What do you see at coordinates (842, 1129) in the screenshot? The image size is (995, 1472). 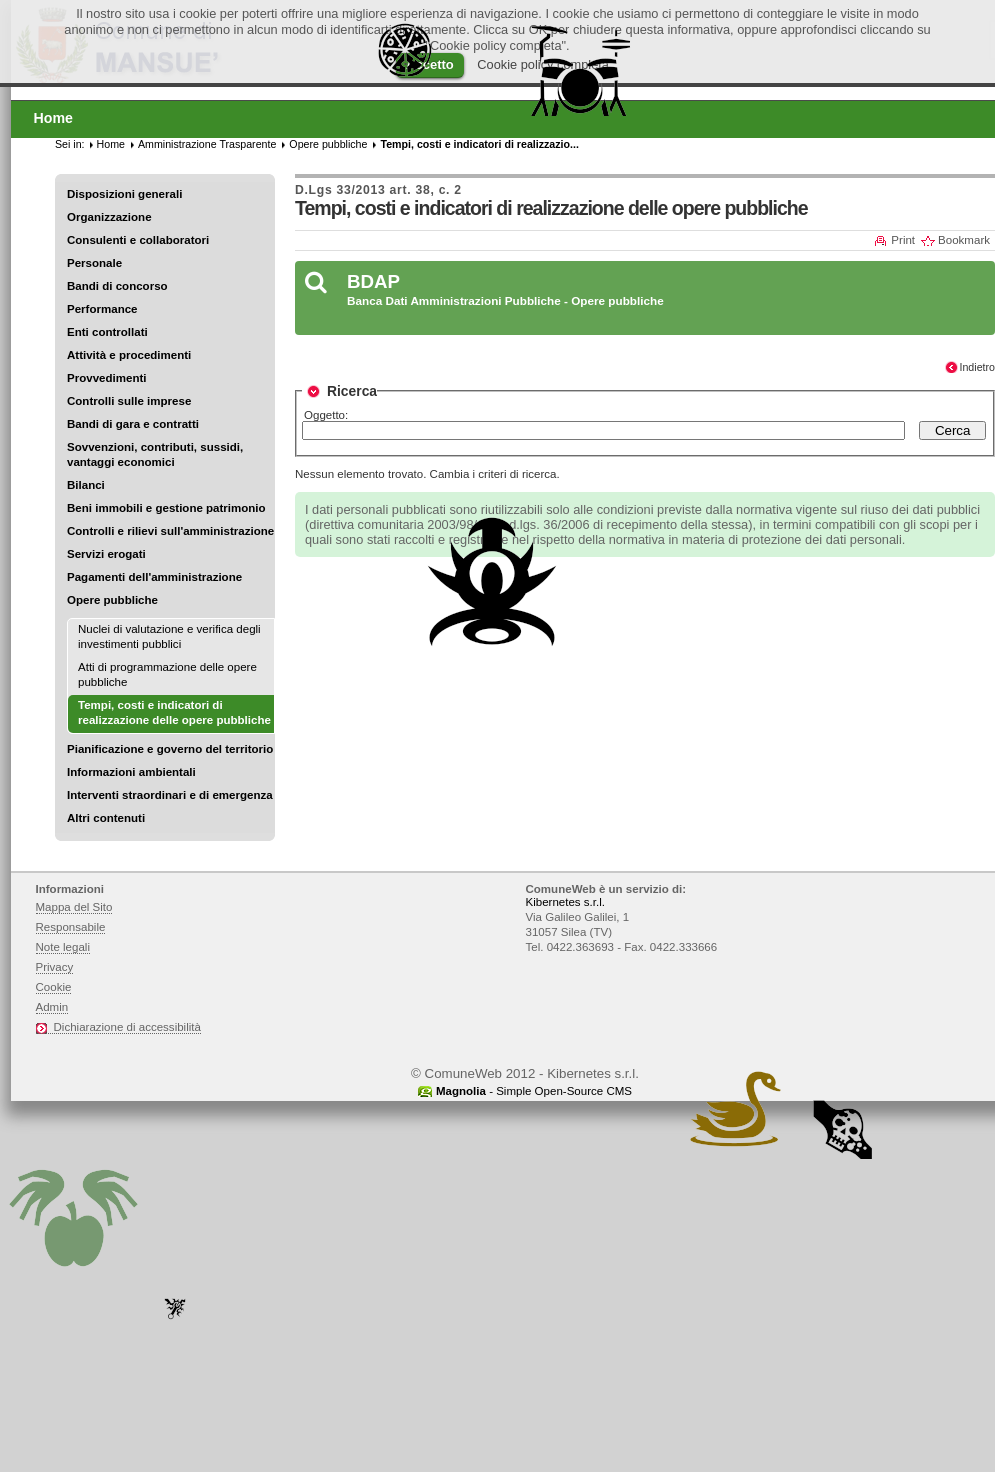 I see `activate disintegrate ability or spell` at bounding box center [842, 1129].